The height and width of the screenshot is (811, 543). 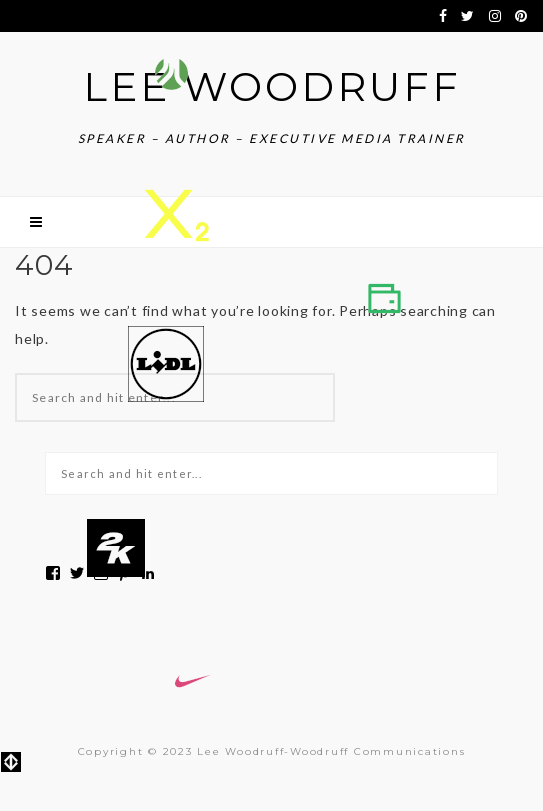 I want to click on format text as subscript, so click(x=173, y=215).